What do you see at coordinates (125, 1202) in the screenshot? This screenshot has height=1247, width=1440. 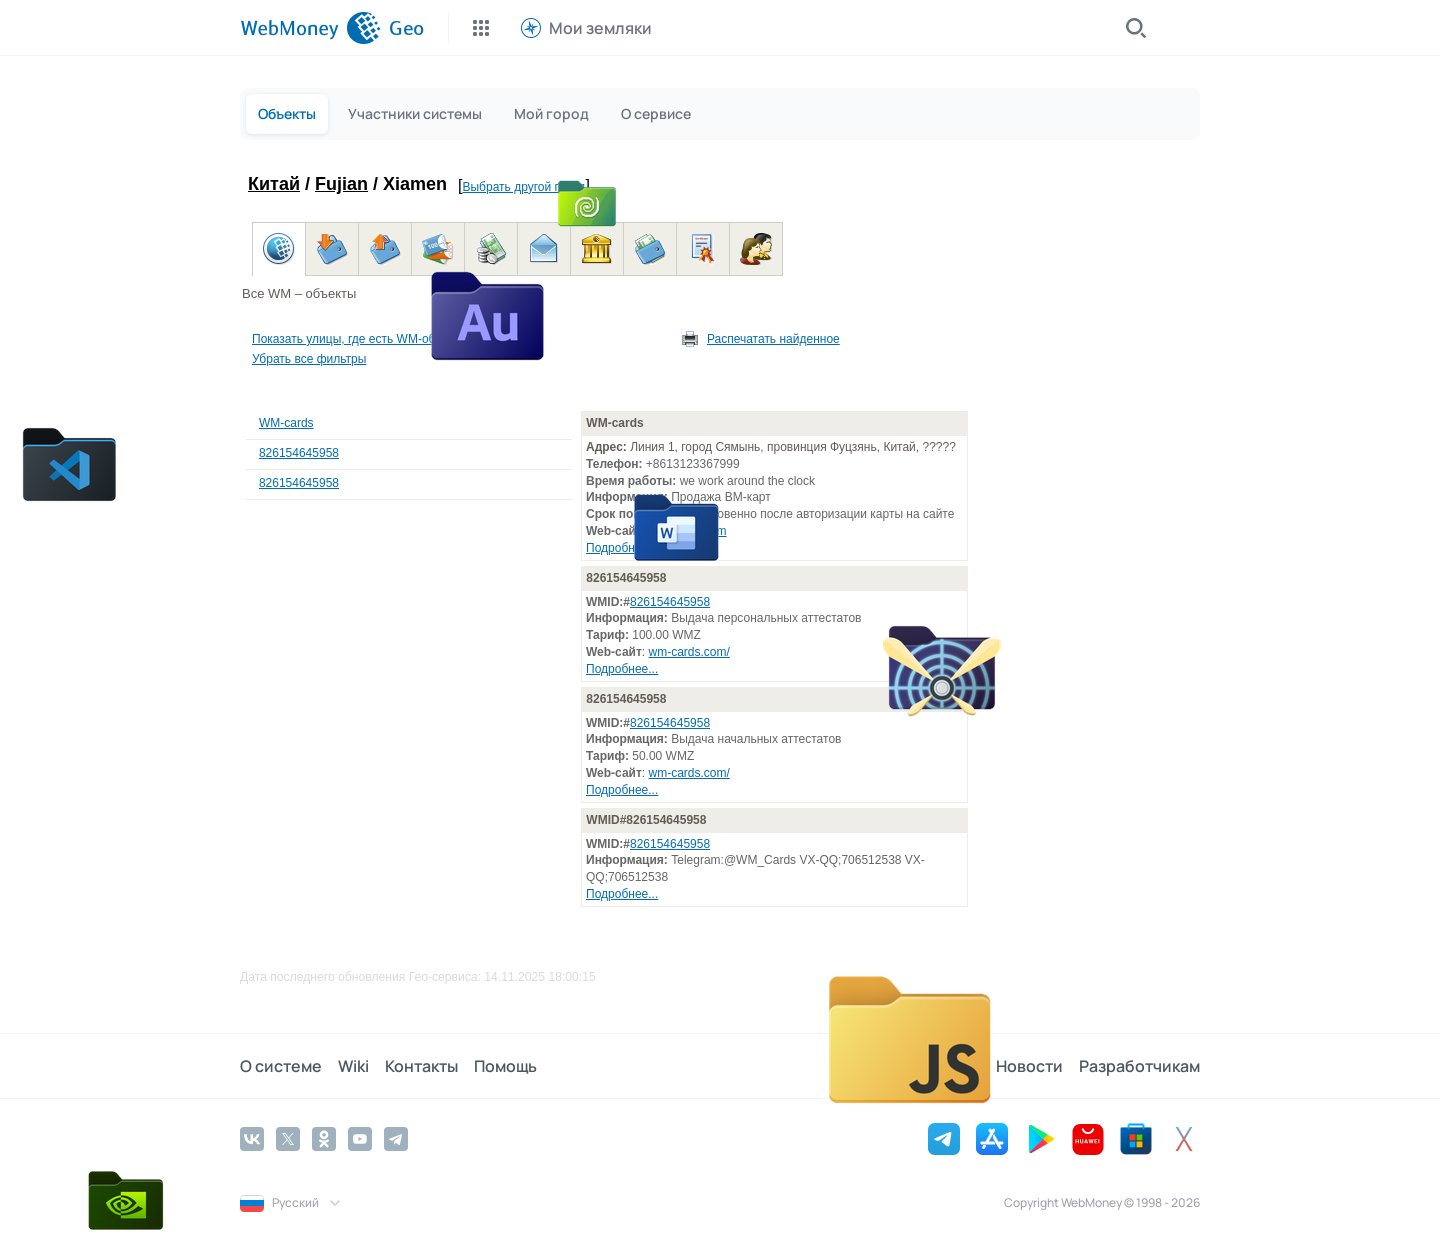 I see `open nvidia files folder` at bounding box center [125, 1202].